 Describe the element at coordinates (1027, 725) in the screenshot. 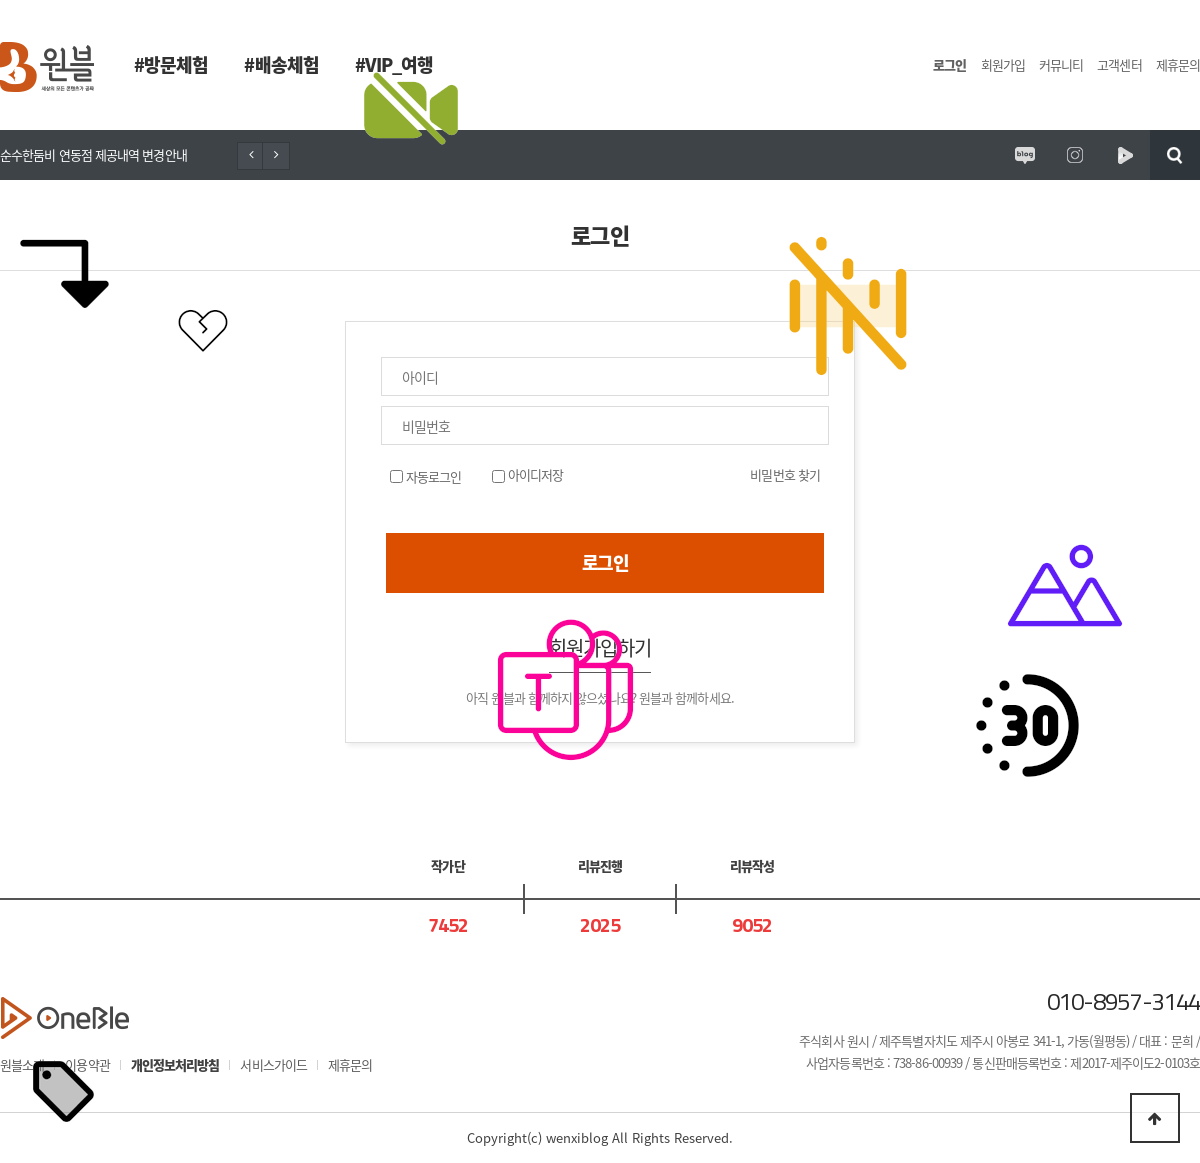

I see `set timer for 30 seconds or minutes` at that location.